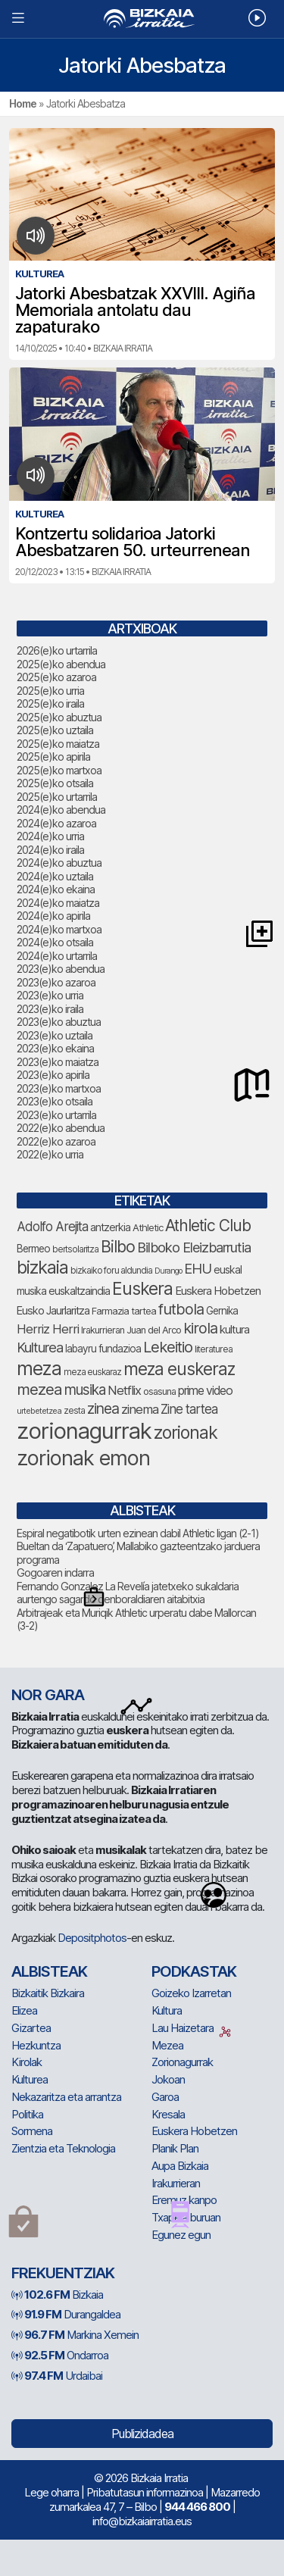  Describe the element at coordinates (214, 1895) in the screenshot. I see `view group or team members` at that location.